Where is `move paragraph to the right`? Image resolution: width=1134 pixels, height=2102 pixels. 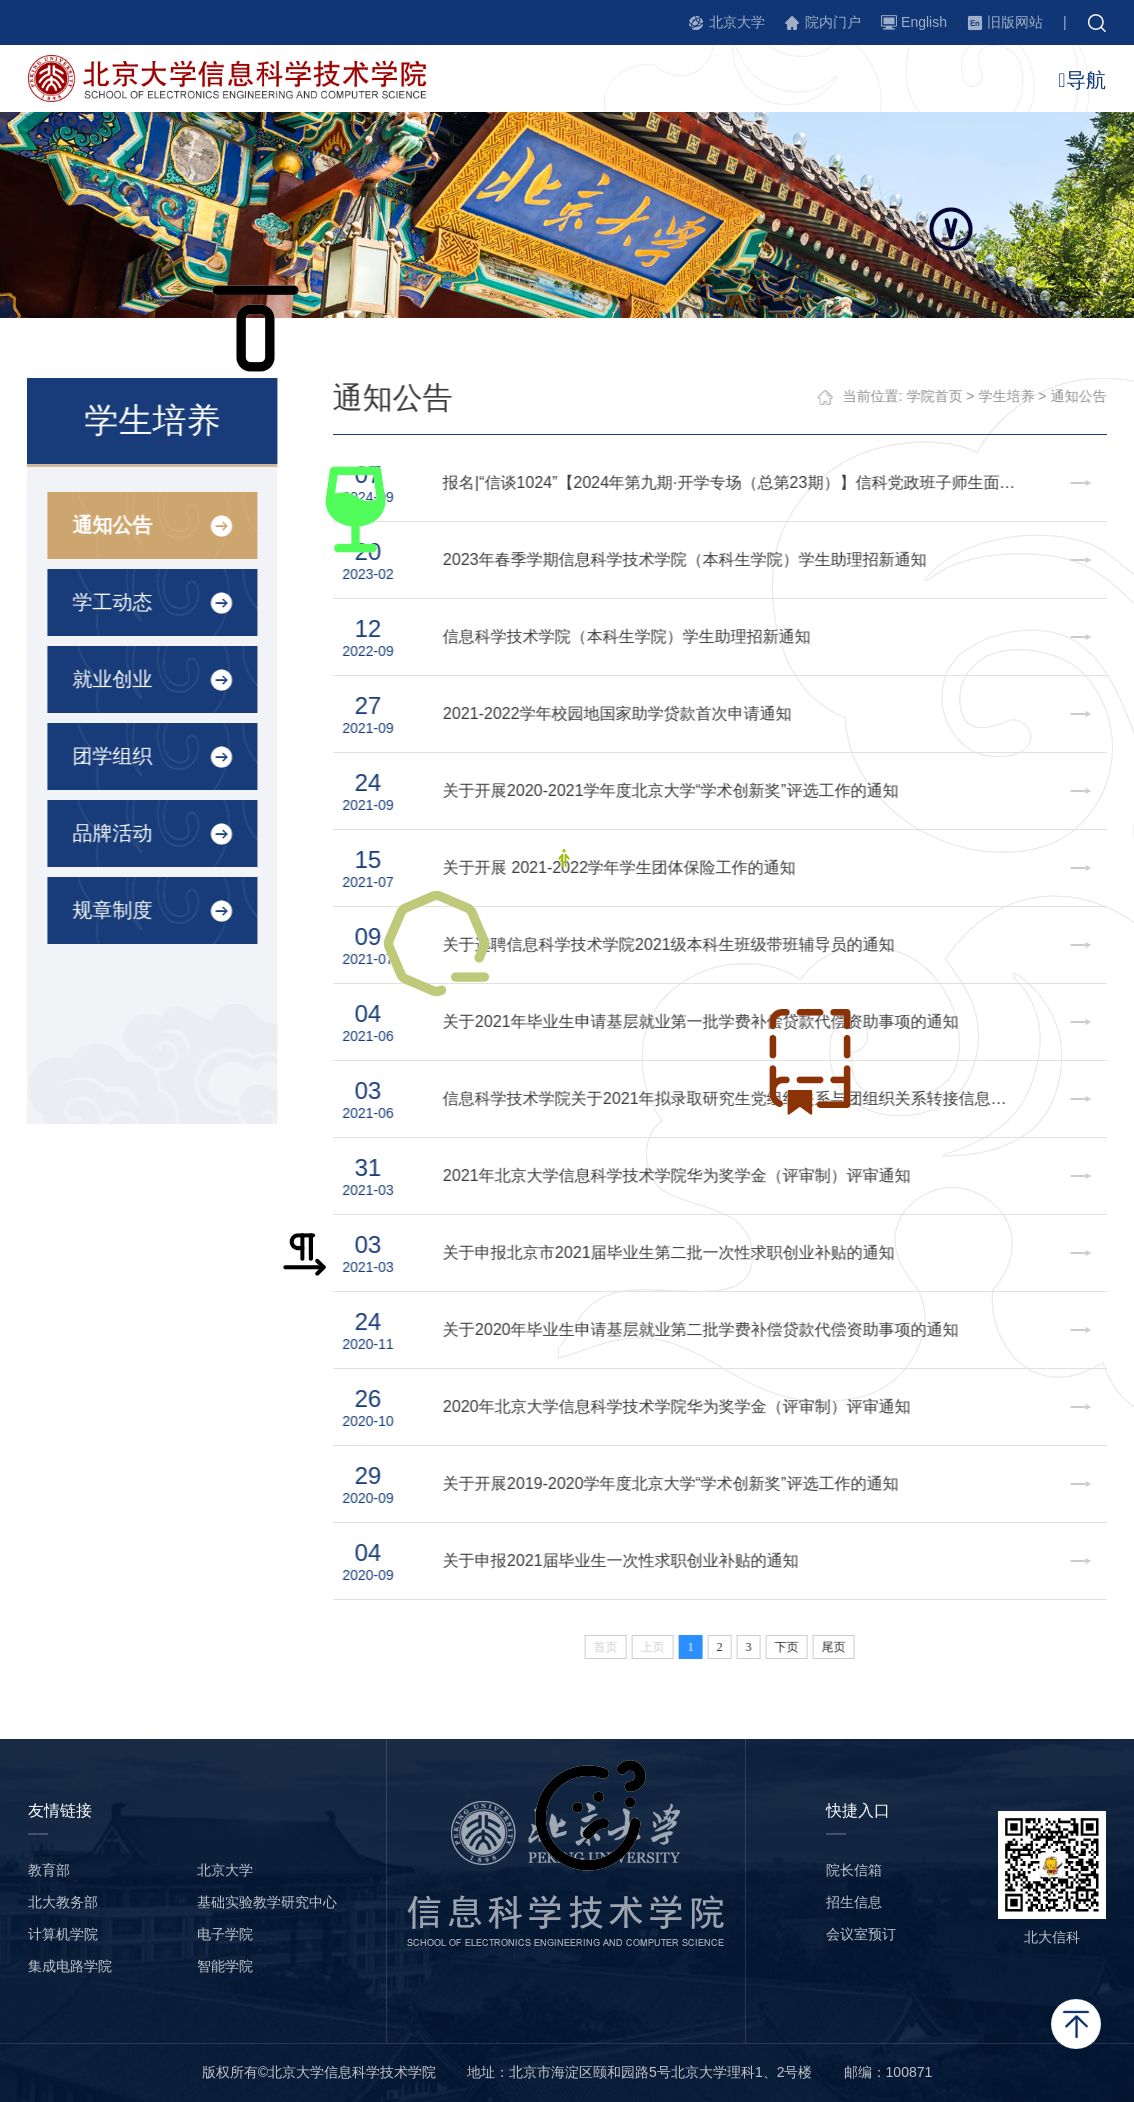 move paragraph to the right is located at coordinates (304, 1254).